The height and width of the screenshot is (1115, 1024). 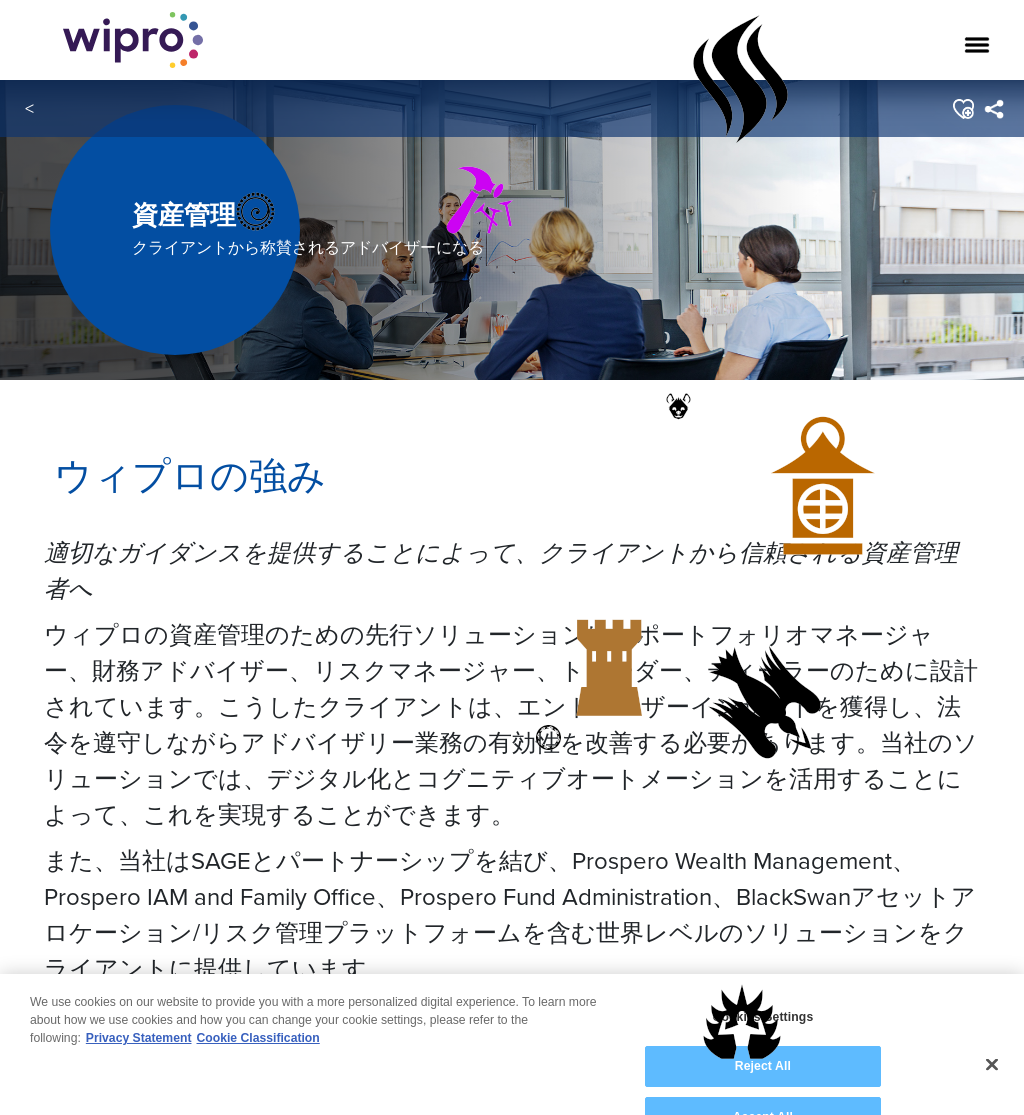 What do you see at coordinates (609, 667) in the screenshot?
I see `view castle or fortress location` at bounding box center [609, 667].